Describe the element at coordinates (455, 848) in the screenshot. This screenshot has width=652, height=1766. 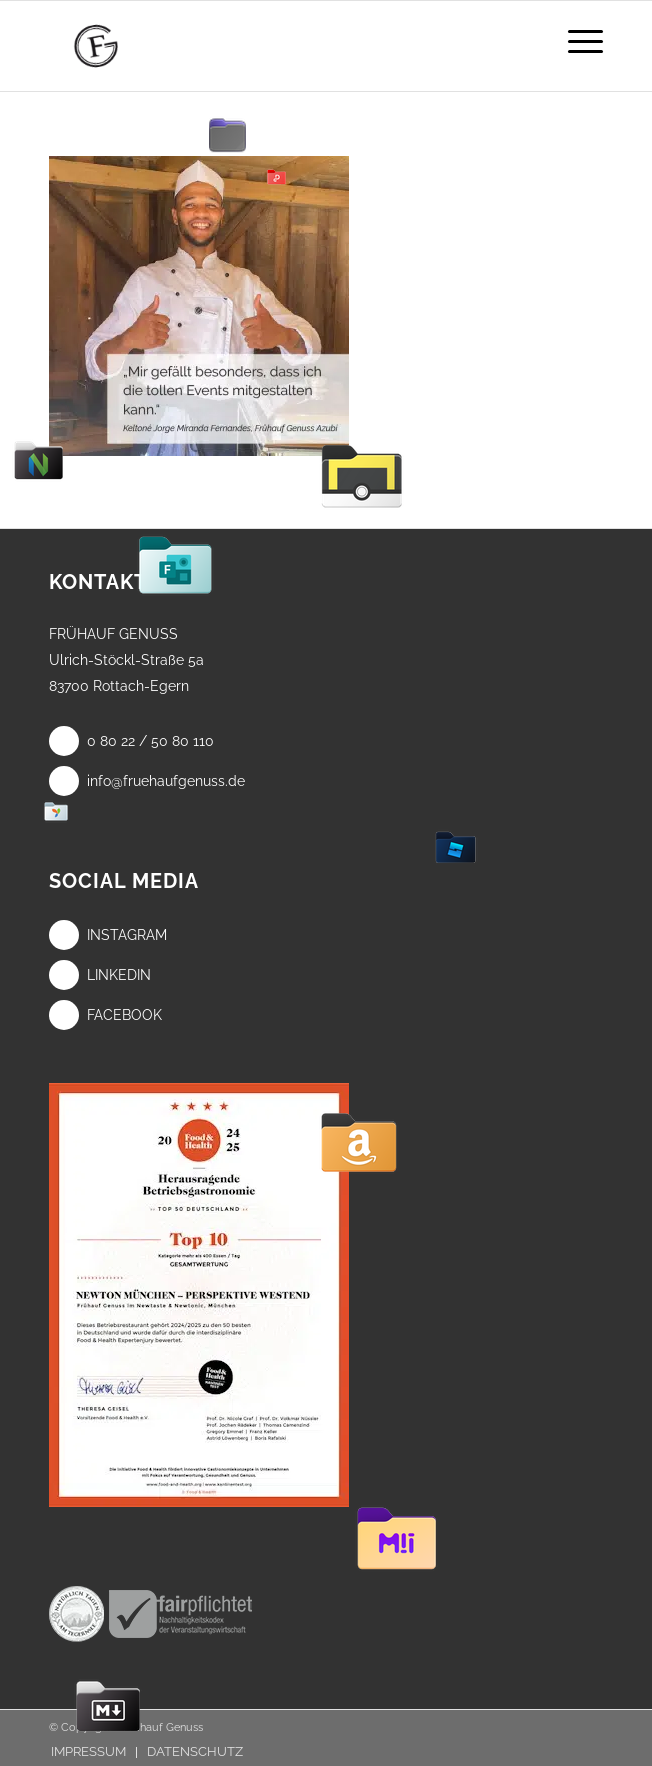
I see `open Roblox Studio project files` at that location.